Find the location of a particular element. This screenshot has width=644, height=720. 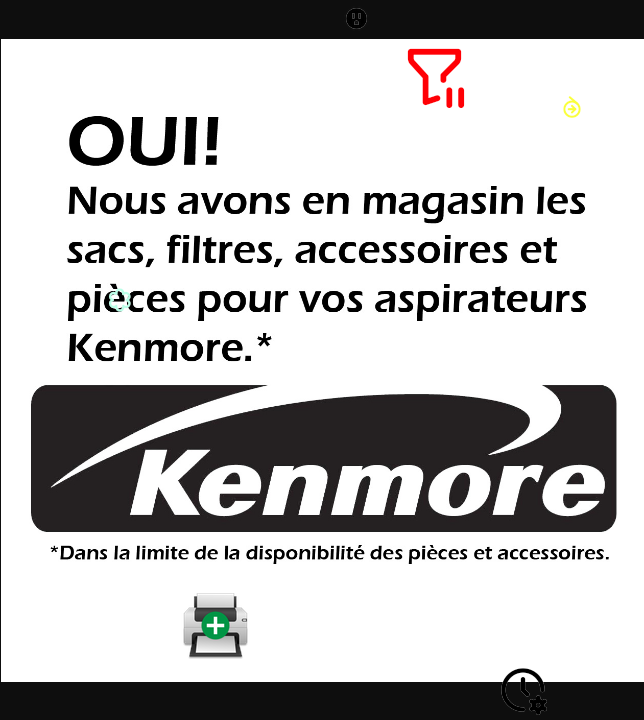

add a new printer to your system is located at coordinates (215, 625).